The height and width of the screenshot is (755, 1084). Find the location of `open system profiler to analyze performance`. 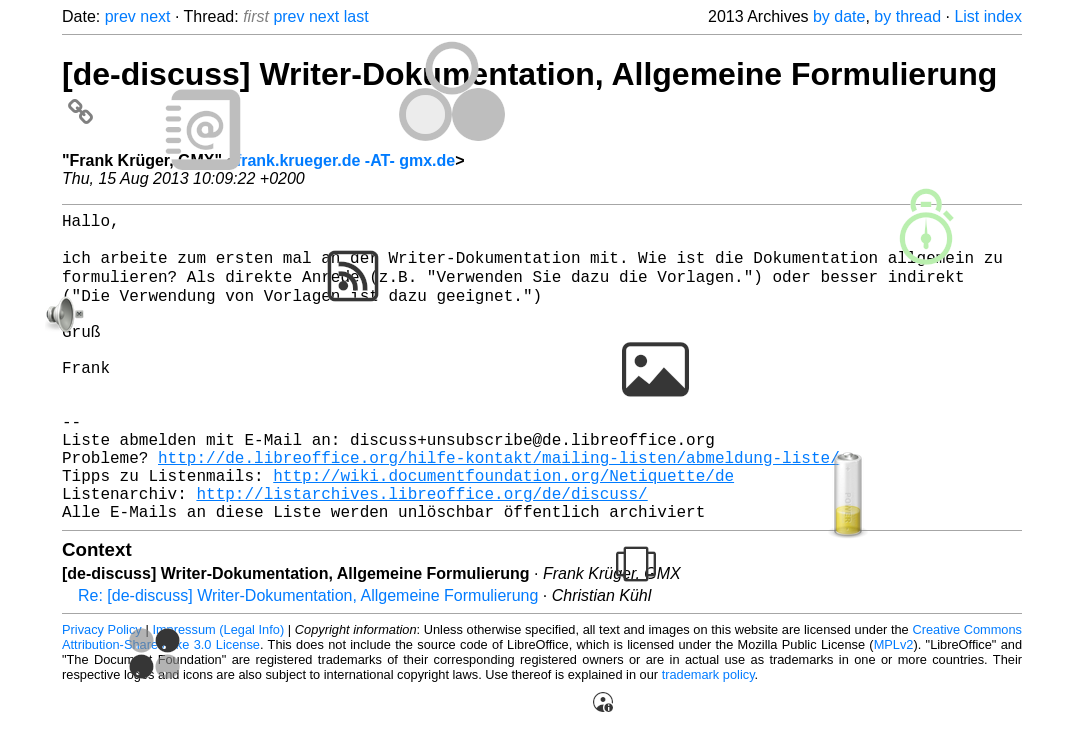

open system profiler to analyze performance is located at coordinates (926, 228).